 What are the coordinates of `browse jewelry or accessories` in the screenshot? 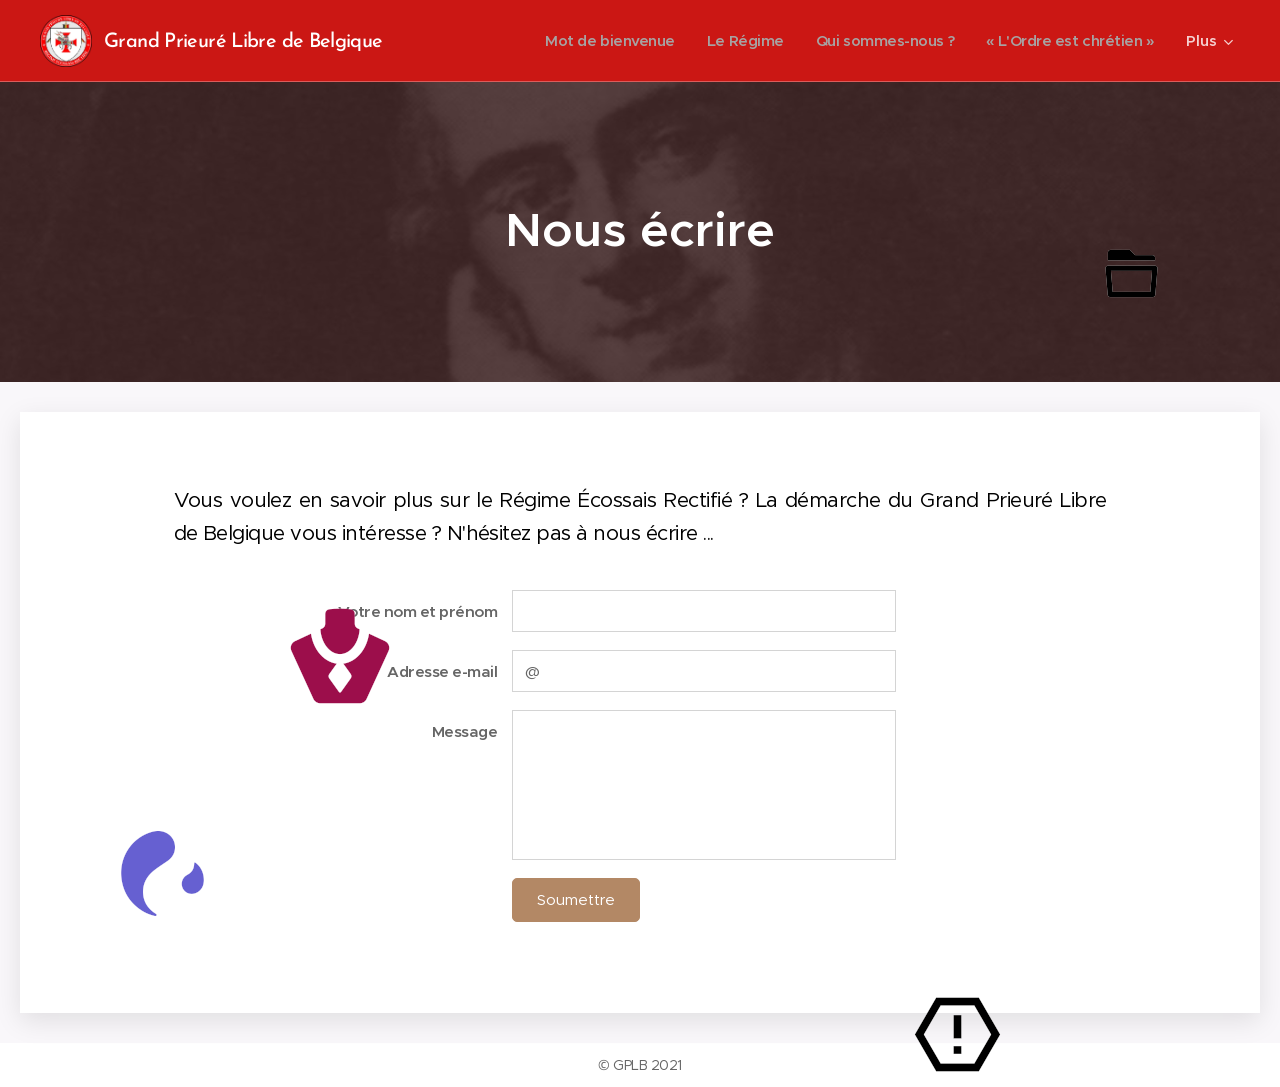 It's located at (340, 659).